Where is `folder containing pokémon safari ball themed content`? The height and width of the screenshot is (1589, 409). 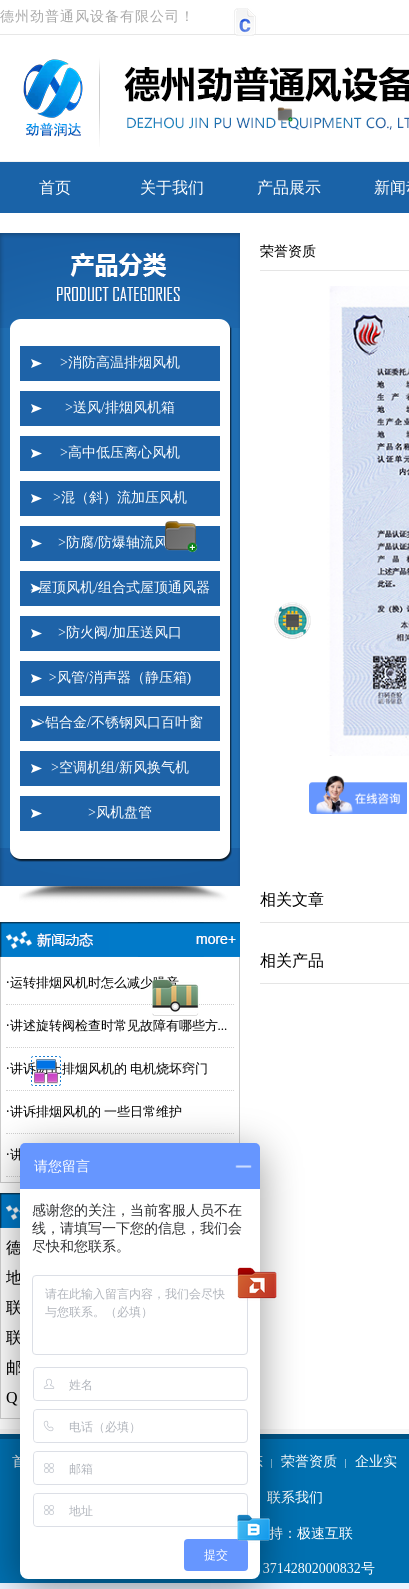 folder containing pokémon safari ball themed content is located at coordinates (175, 999).